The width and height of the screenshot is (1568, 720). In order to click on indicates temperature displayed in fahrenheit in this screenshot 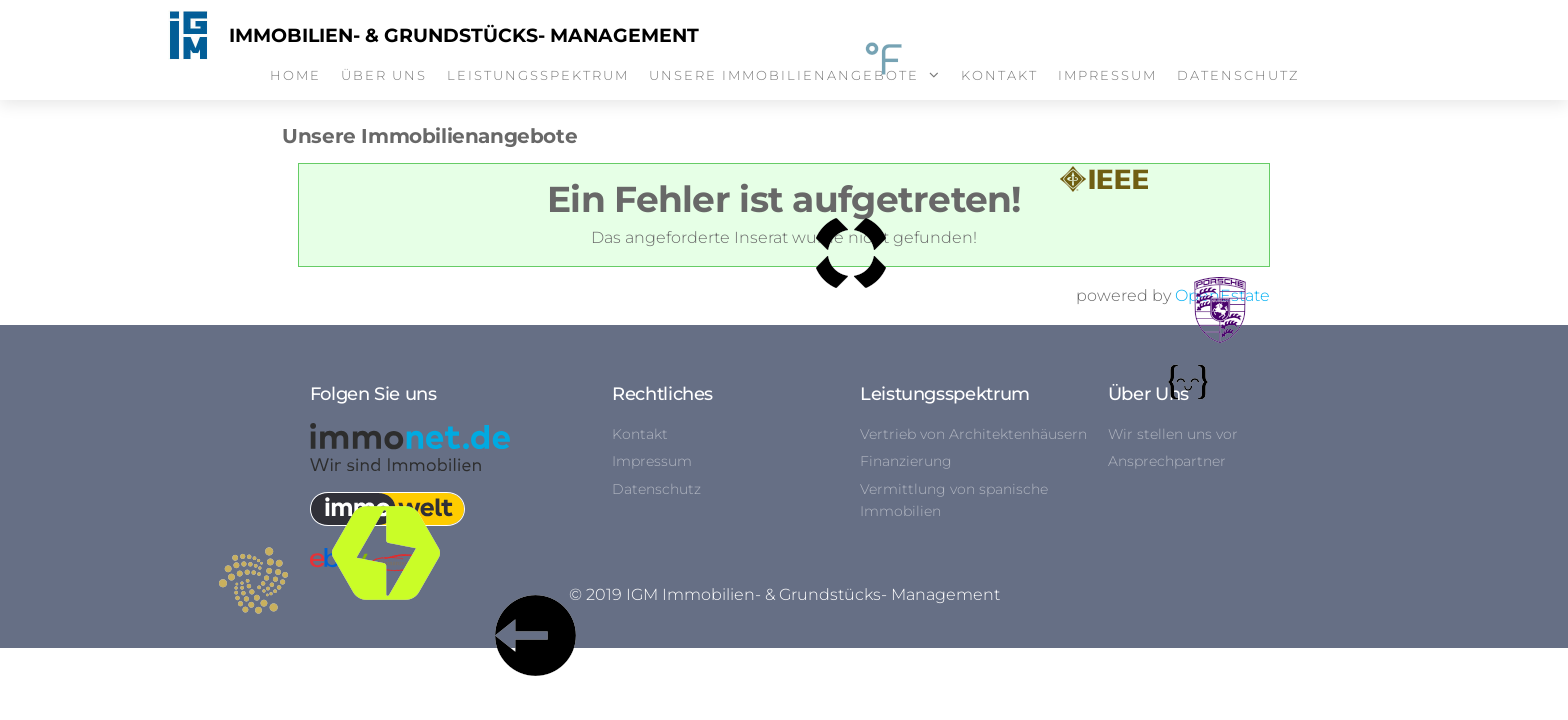, I will do `click(885, 58)`.